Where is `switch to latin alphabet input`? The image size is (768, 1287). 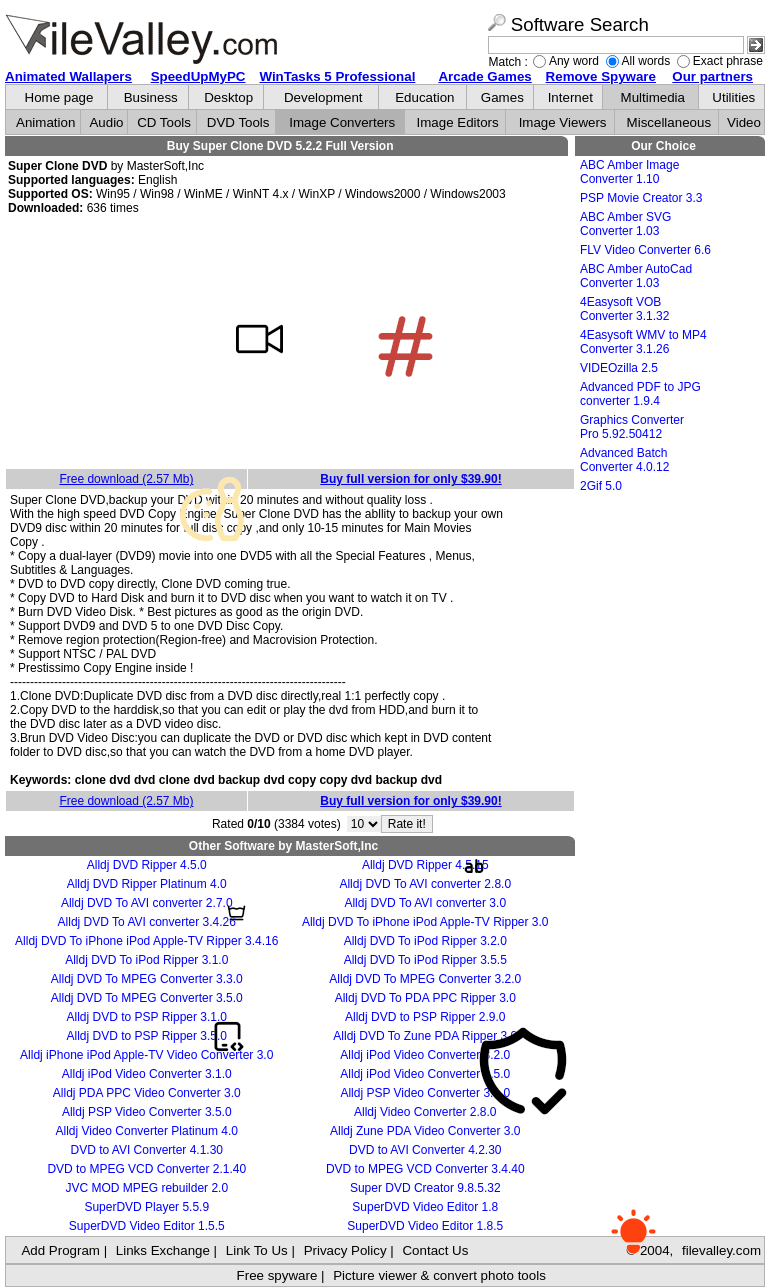
switch to latin alphabet input is located at coordinates (474, 866).